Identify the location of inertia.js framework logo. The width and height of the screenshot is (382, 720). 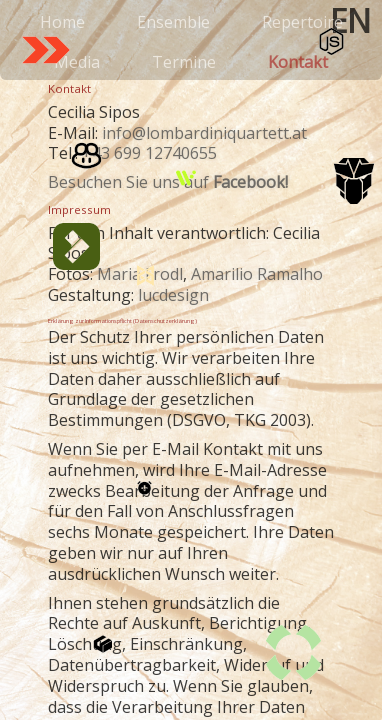
(46, 50).